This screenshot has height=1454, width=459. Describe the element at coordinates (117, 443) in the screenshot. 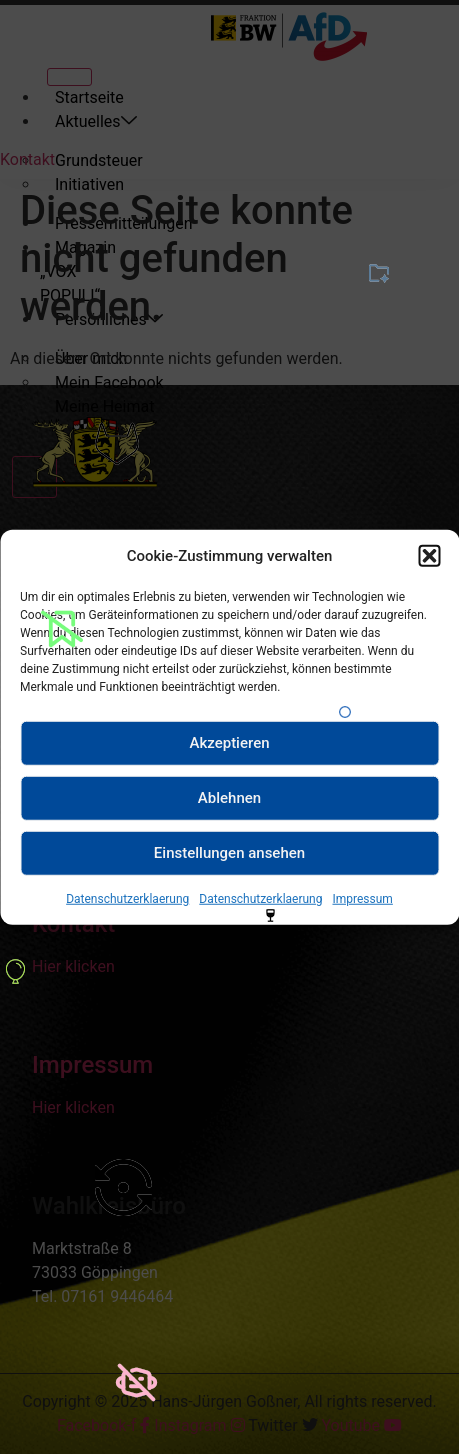

I see `open gitlab repository` at that location.